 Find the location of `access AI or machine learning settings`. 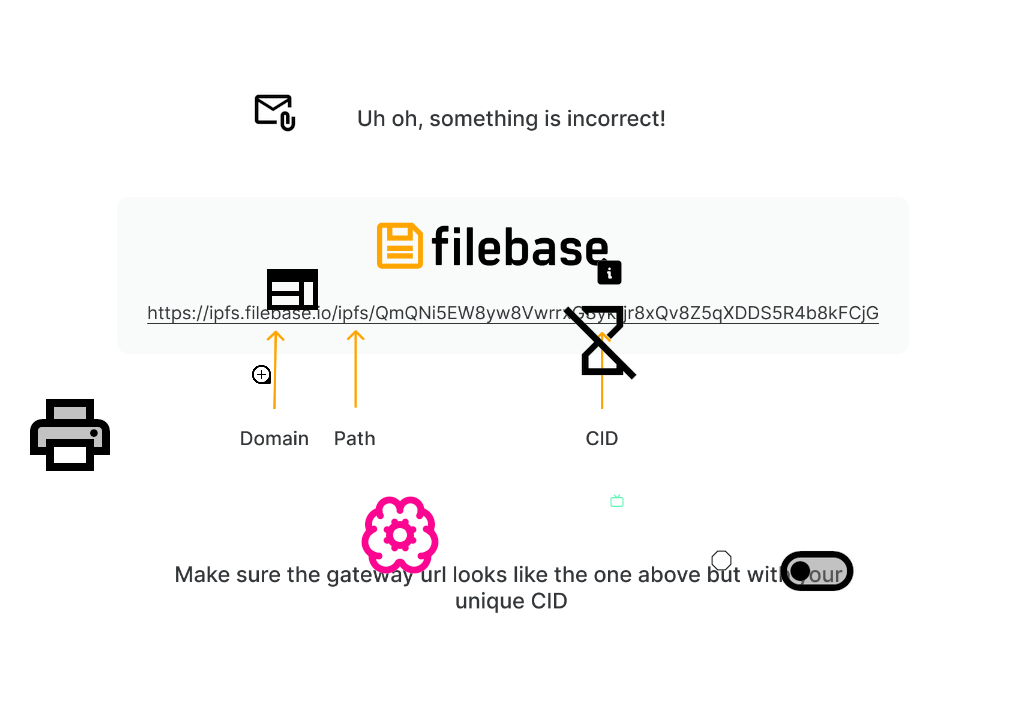

access AI or machine learning settings is located at coordinates (400, 535).